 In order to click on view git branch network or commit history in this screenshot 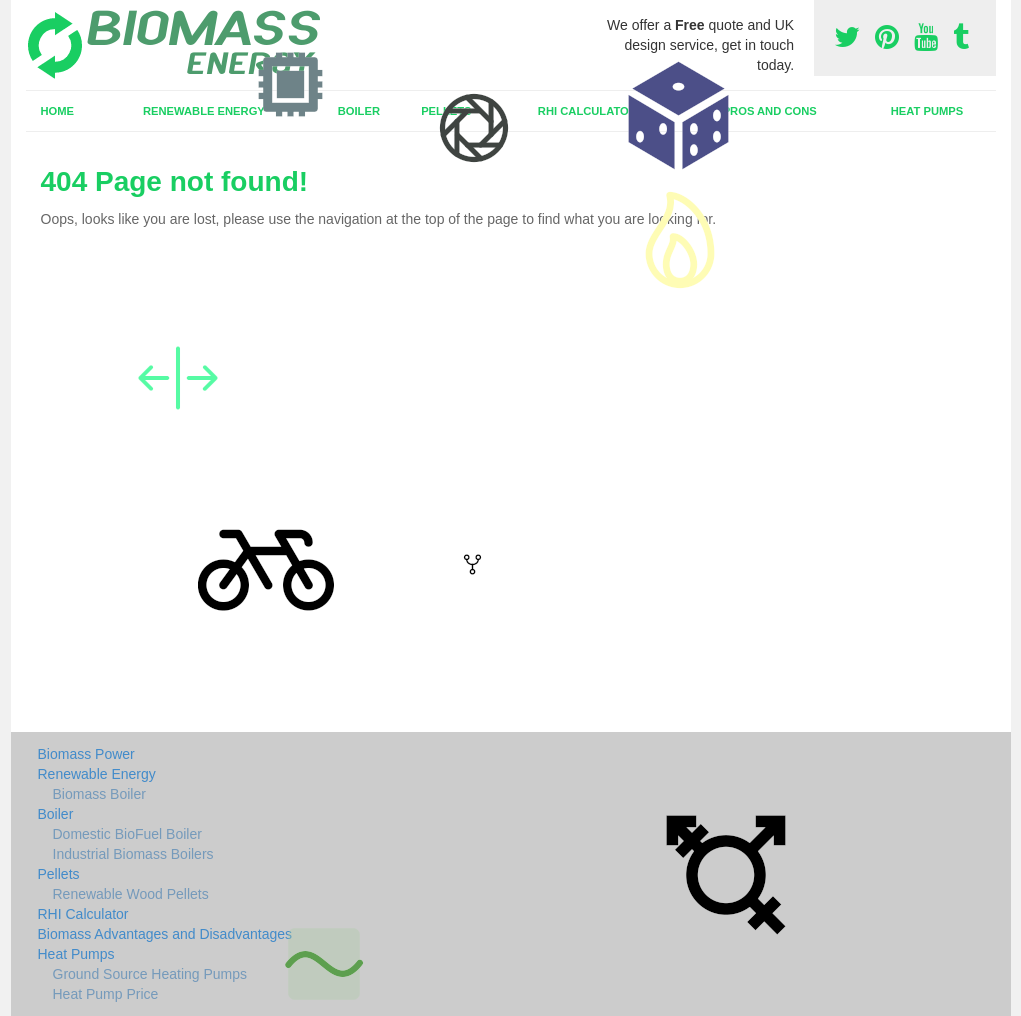, I will do `click(472, 564)`.